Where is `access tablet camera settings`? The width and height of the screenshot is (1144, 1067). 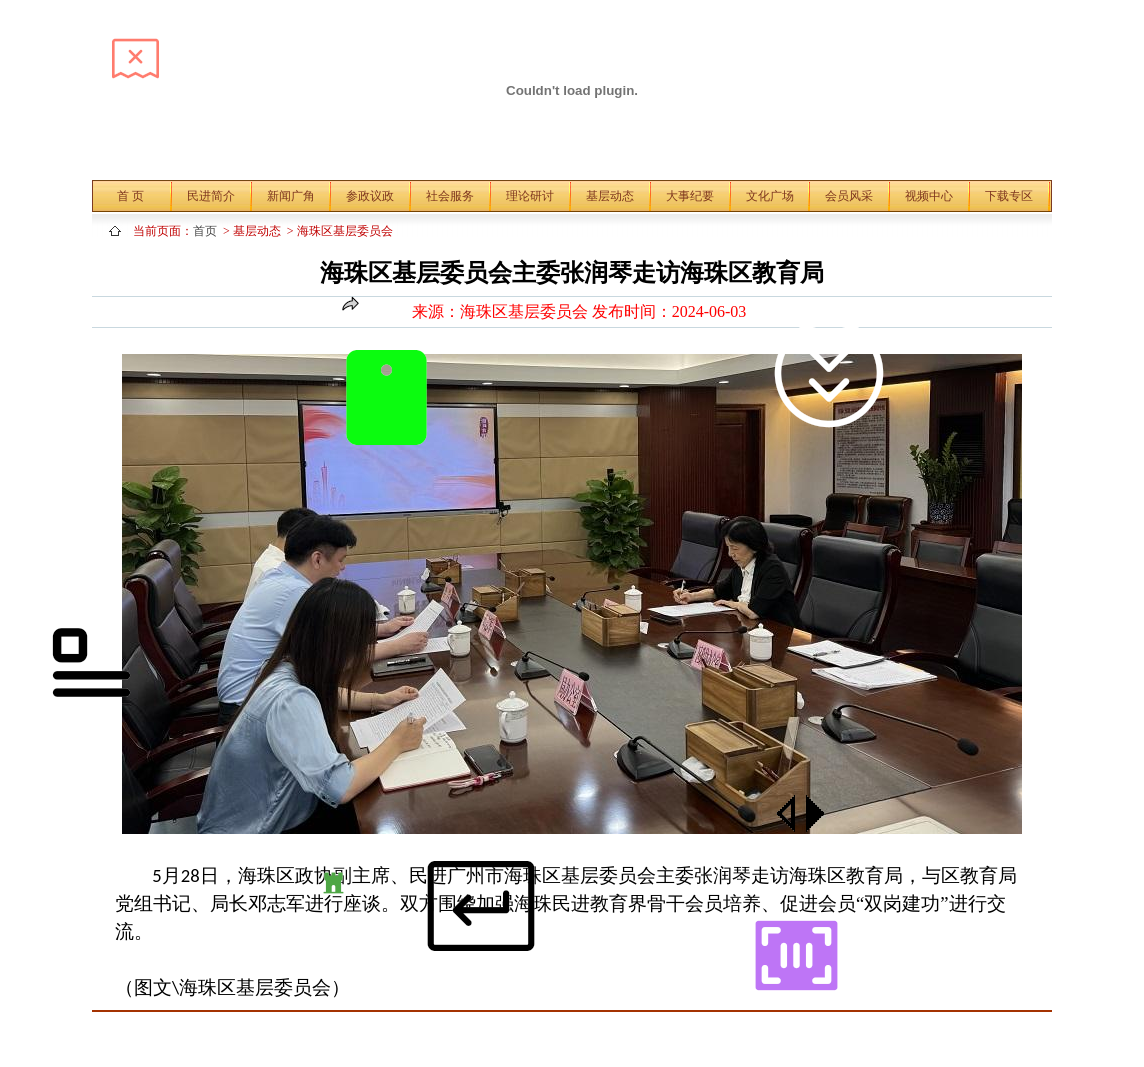 access tablet camera settings is located at coordinates (386, 397).